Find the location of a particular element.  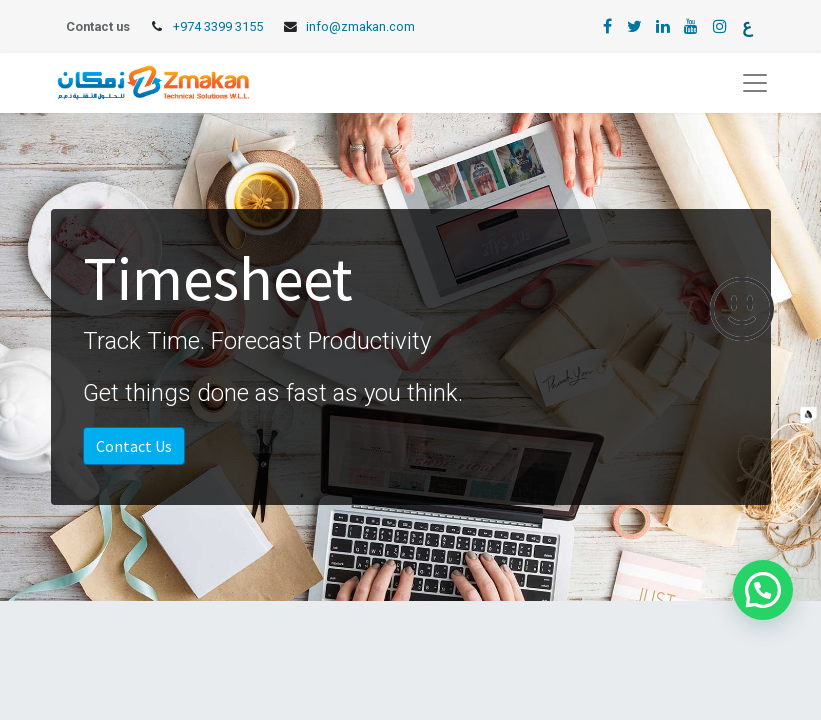

access people and smiley emoji category is located at coordinates (742, 309).